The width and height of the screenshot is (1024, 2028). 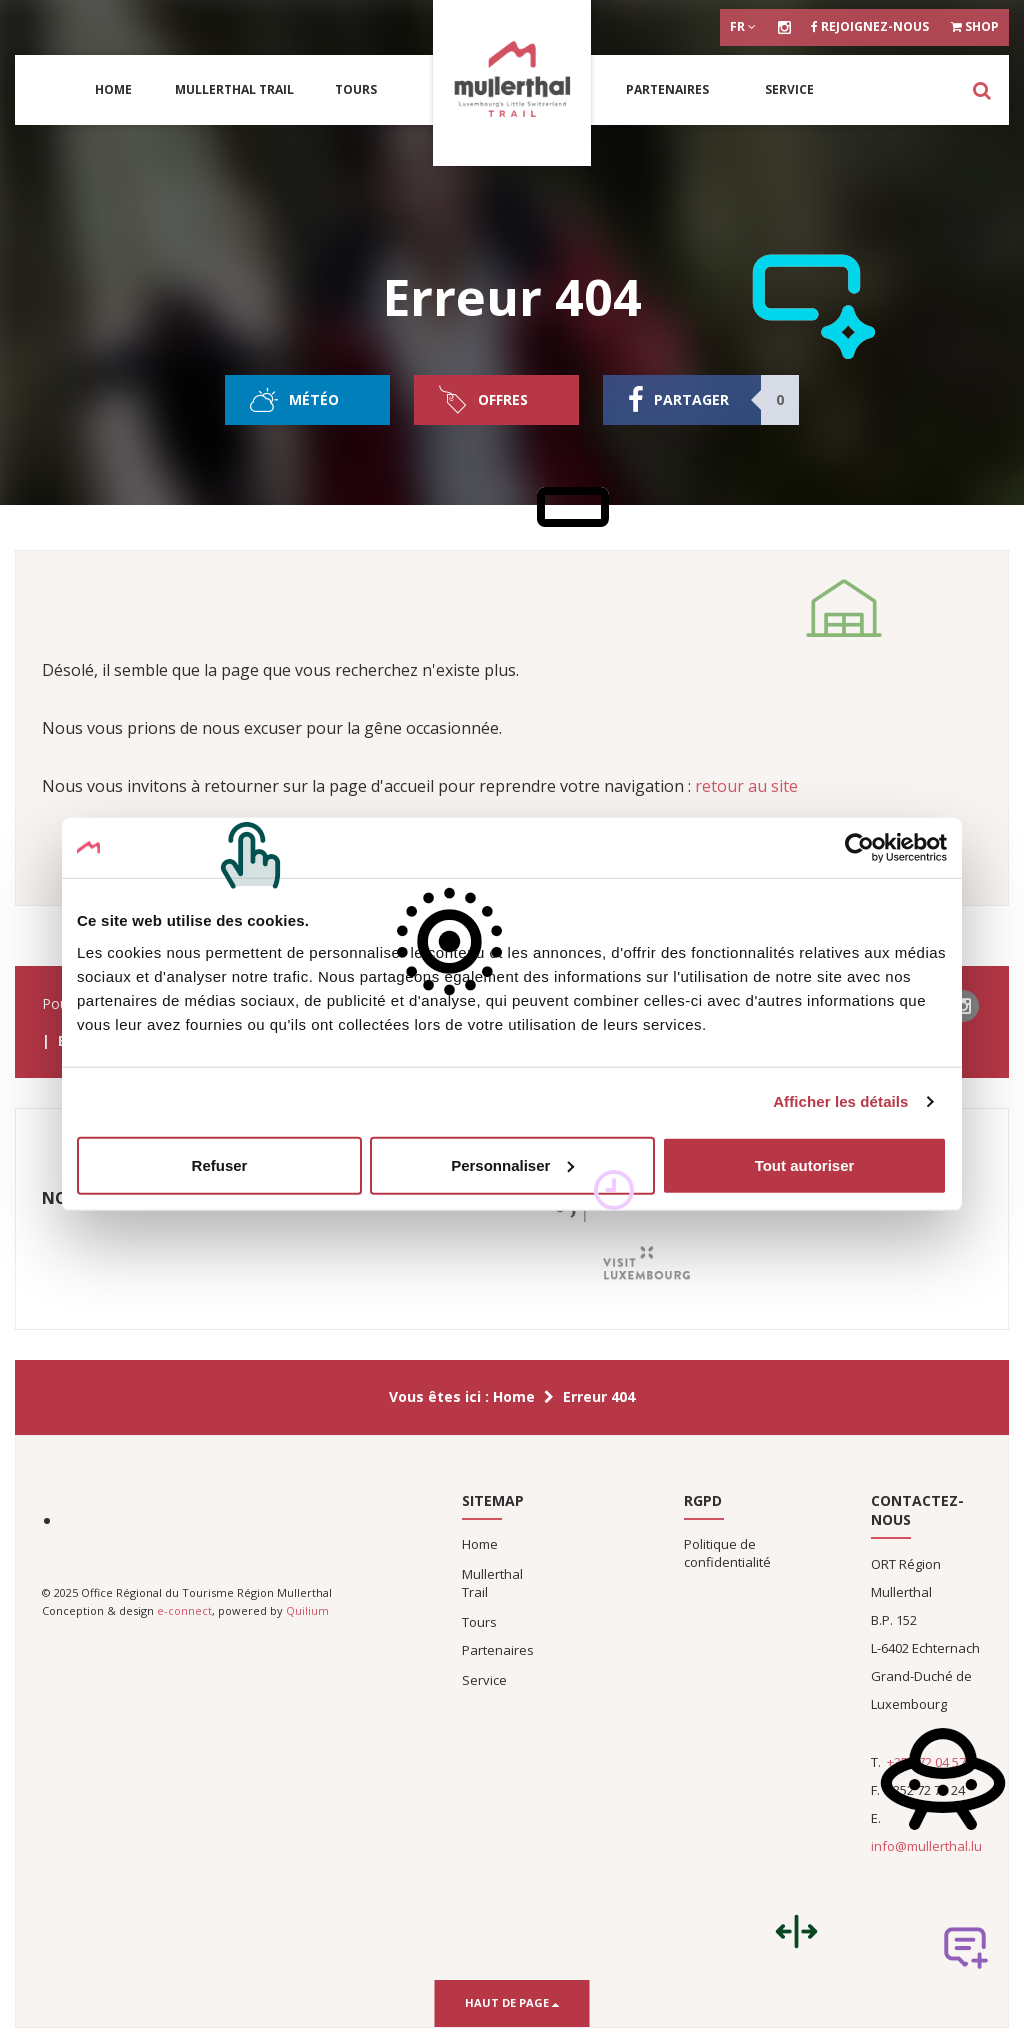 I want to click on crop image to 7:5 aspect ratio, so click(x=573, y=507).